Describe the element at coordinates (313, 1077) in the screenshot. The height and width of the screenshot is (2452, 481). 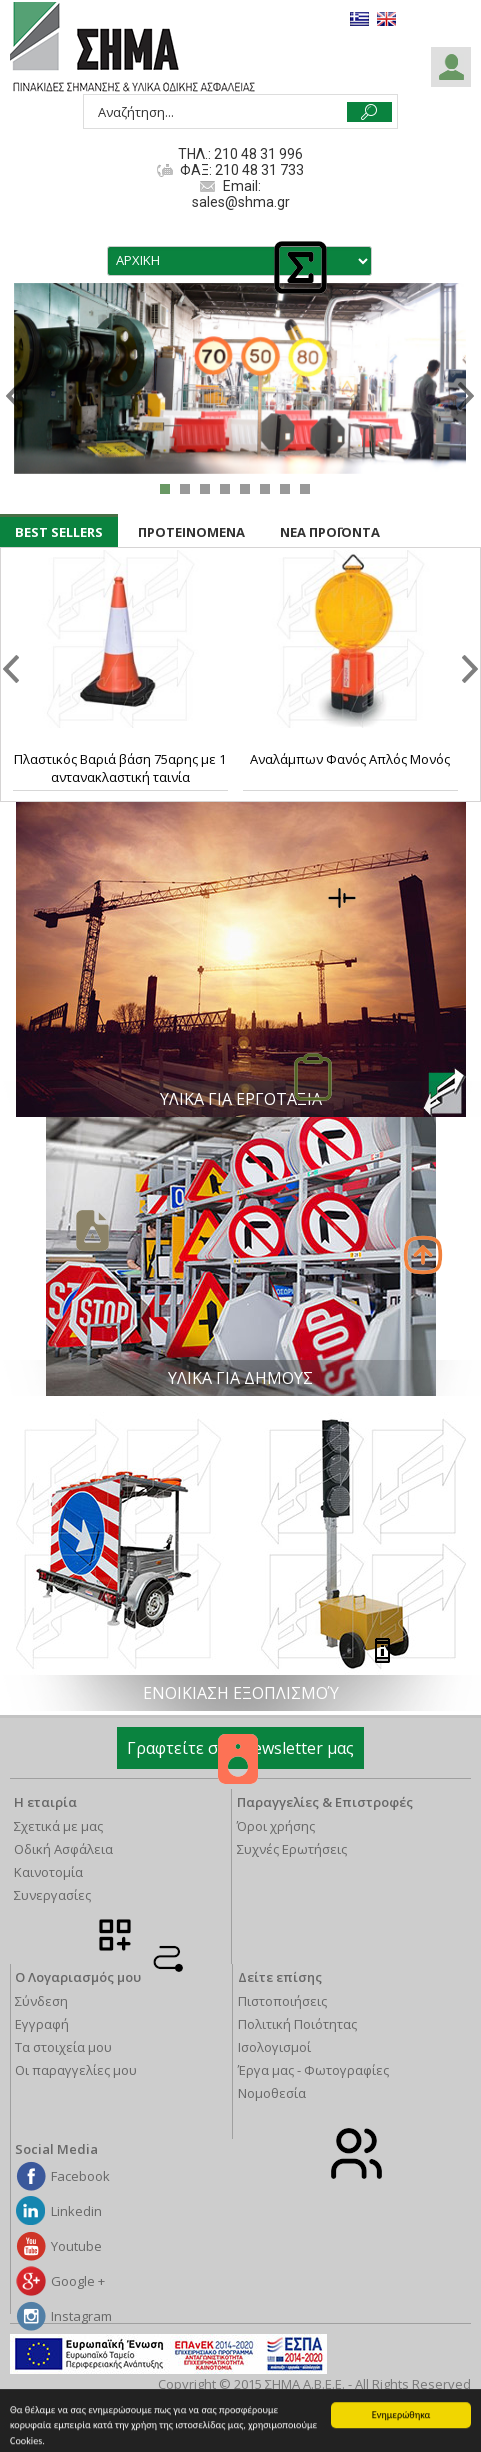
I see `copy to clipboard` at that location.